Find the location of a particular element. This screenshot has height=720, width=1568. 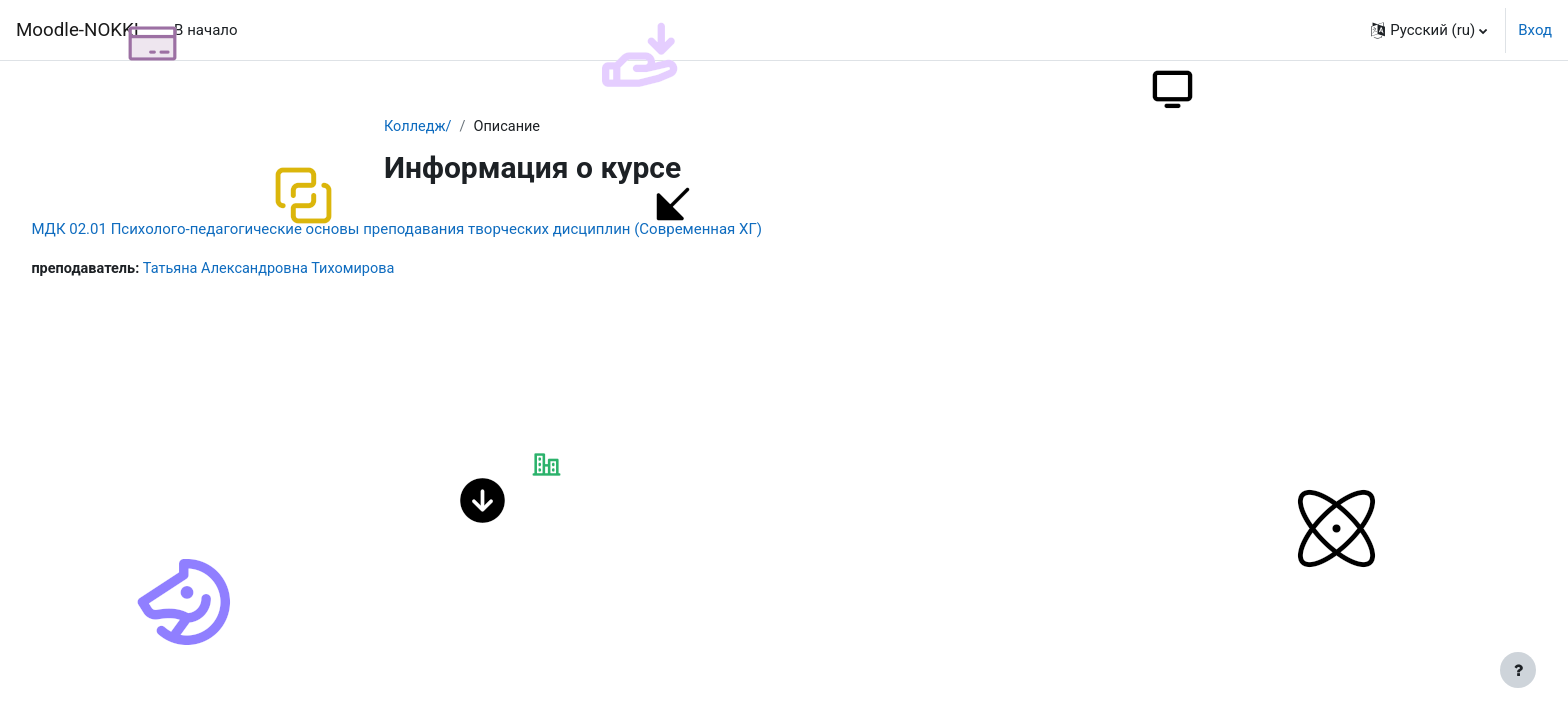

receive or accept an incoming item is located at coordinates (641, 58).